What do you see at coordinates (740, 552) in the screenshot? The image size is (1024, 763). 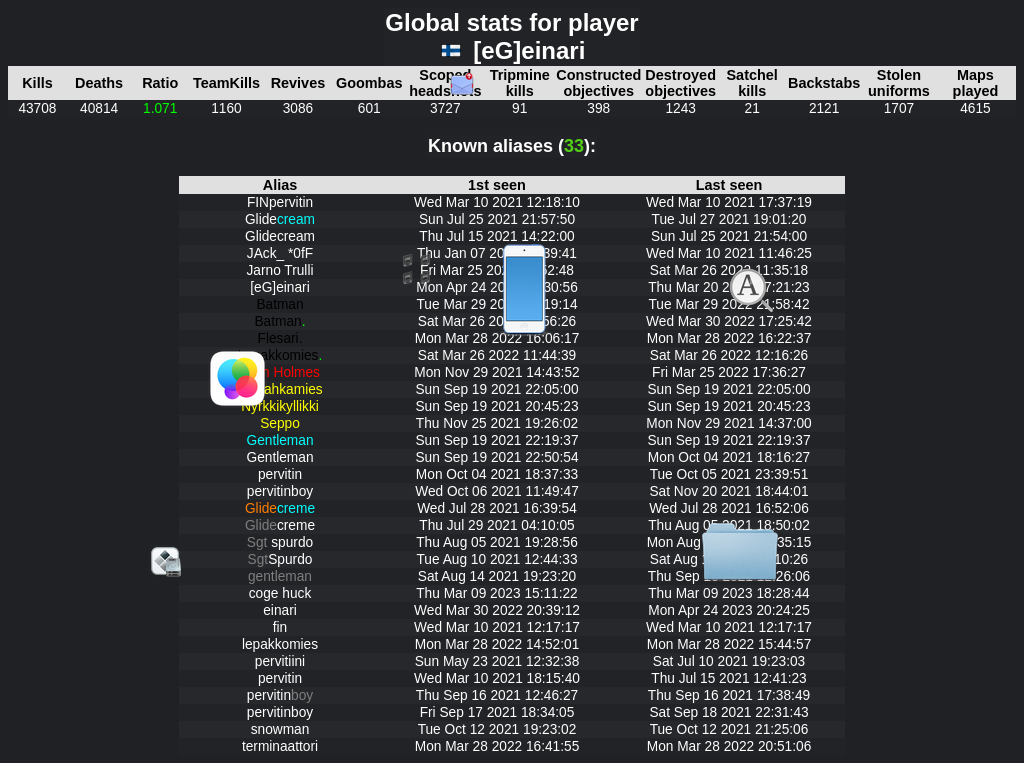 I see `organize media files in a catalog folder` at bounding box center [740, 552].